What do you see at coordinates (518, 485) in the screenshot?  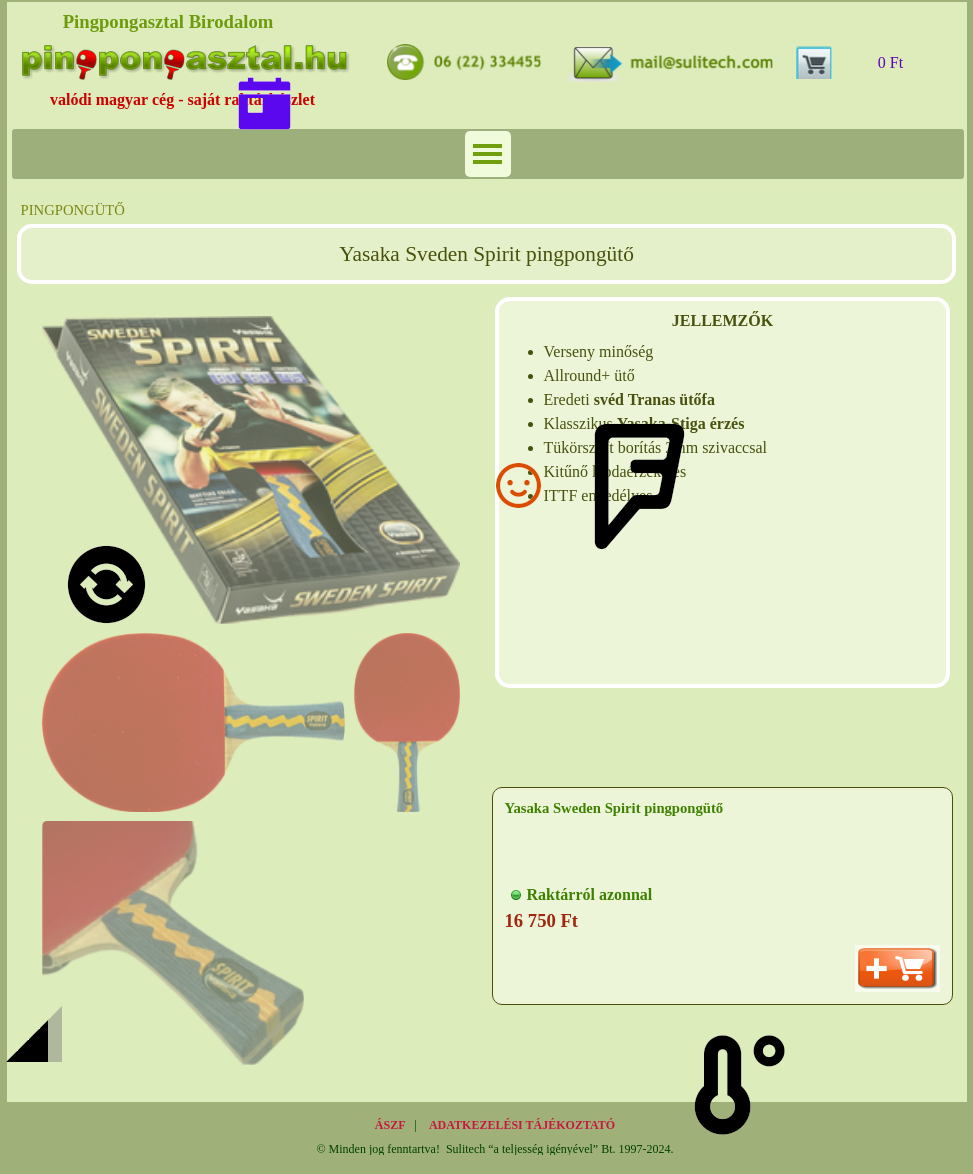 I see `add emoji or reaction to content` at bounding box center [518, 485].